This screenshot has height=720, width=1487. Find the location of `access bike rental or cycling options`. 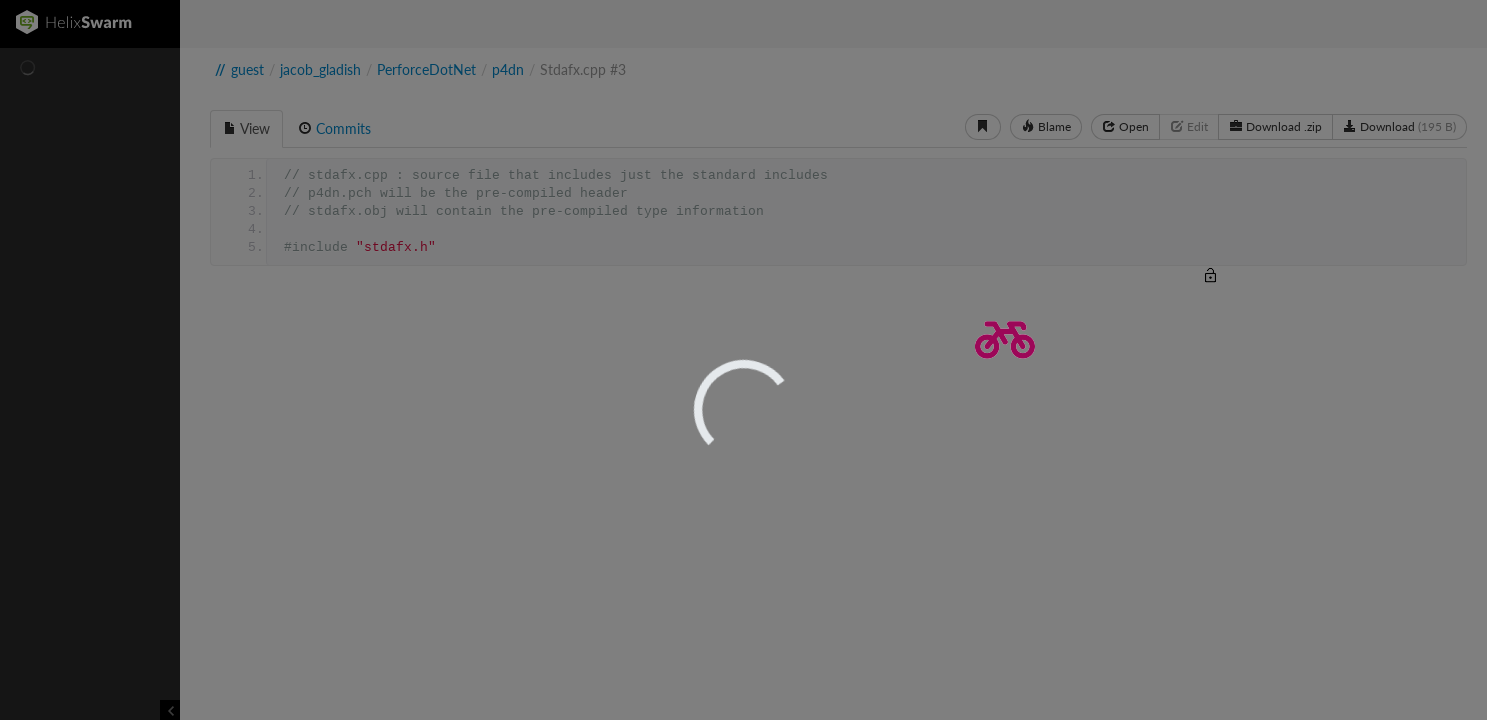

access bike rental or cycling options is located at coordinates (1005, 339).